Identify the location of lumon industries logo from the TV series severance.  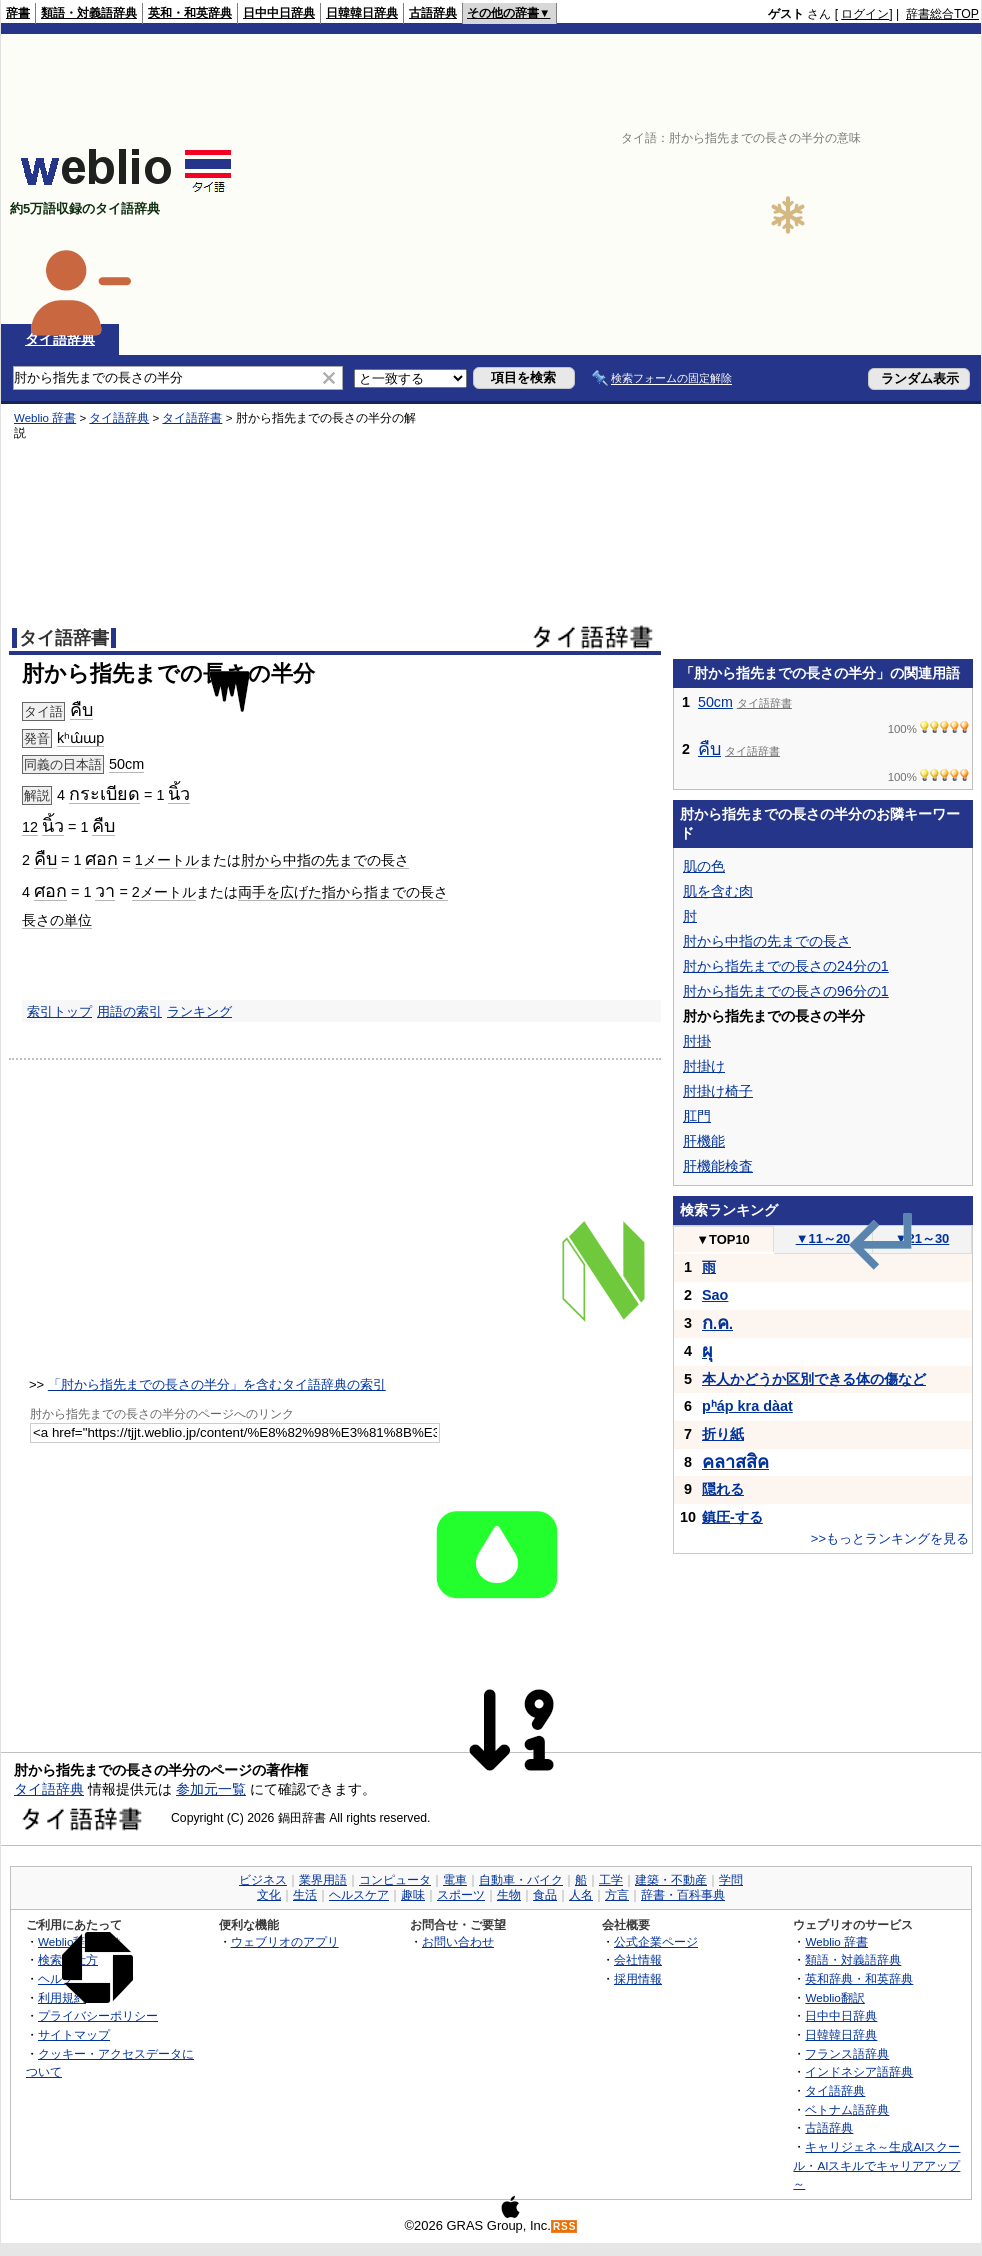
(497, 1558).